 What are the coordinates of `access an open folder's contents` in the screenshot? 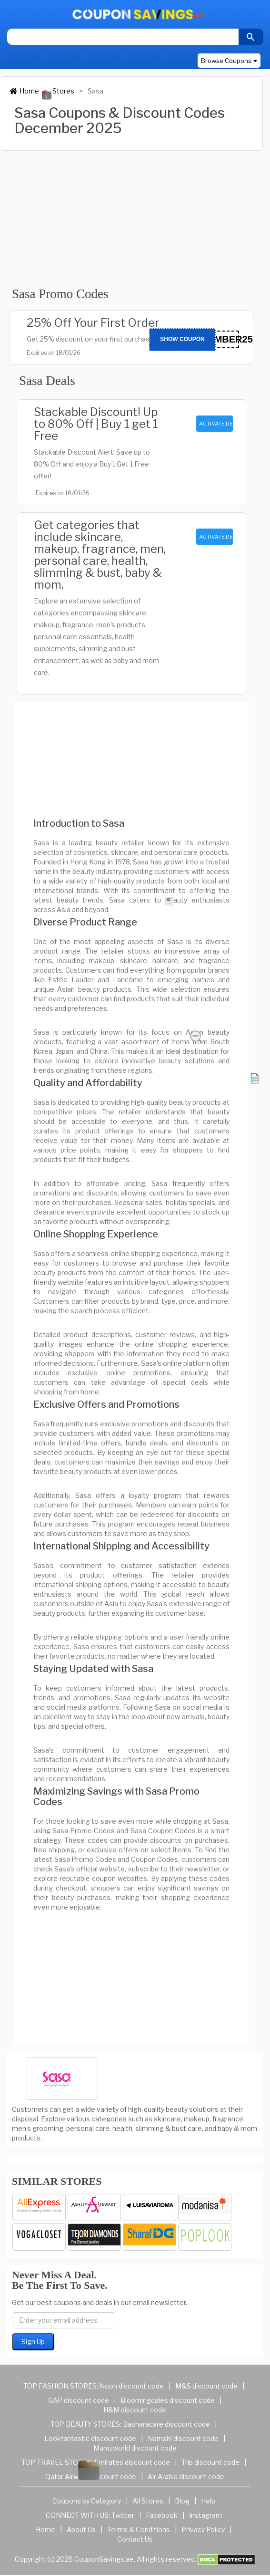 It's located at (89, 2470).